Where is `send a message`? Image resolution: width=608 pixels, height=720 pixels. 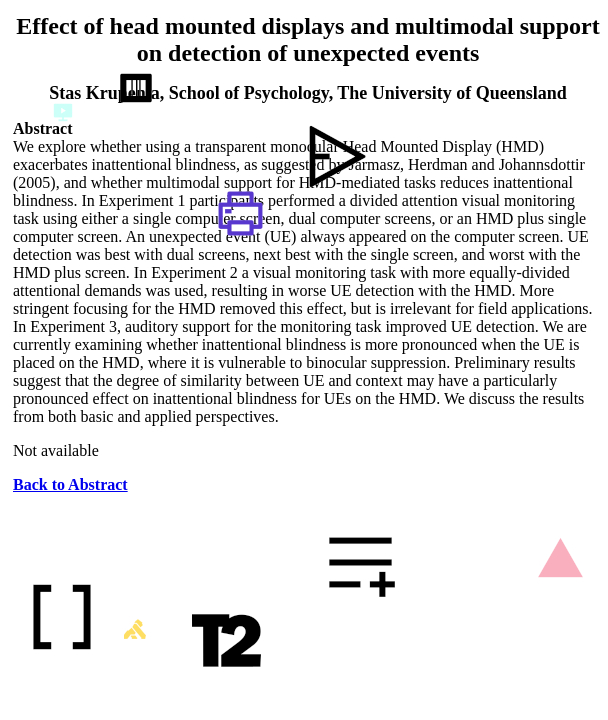
send a message is located at coordinates (335, 156).